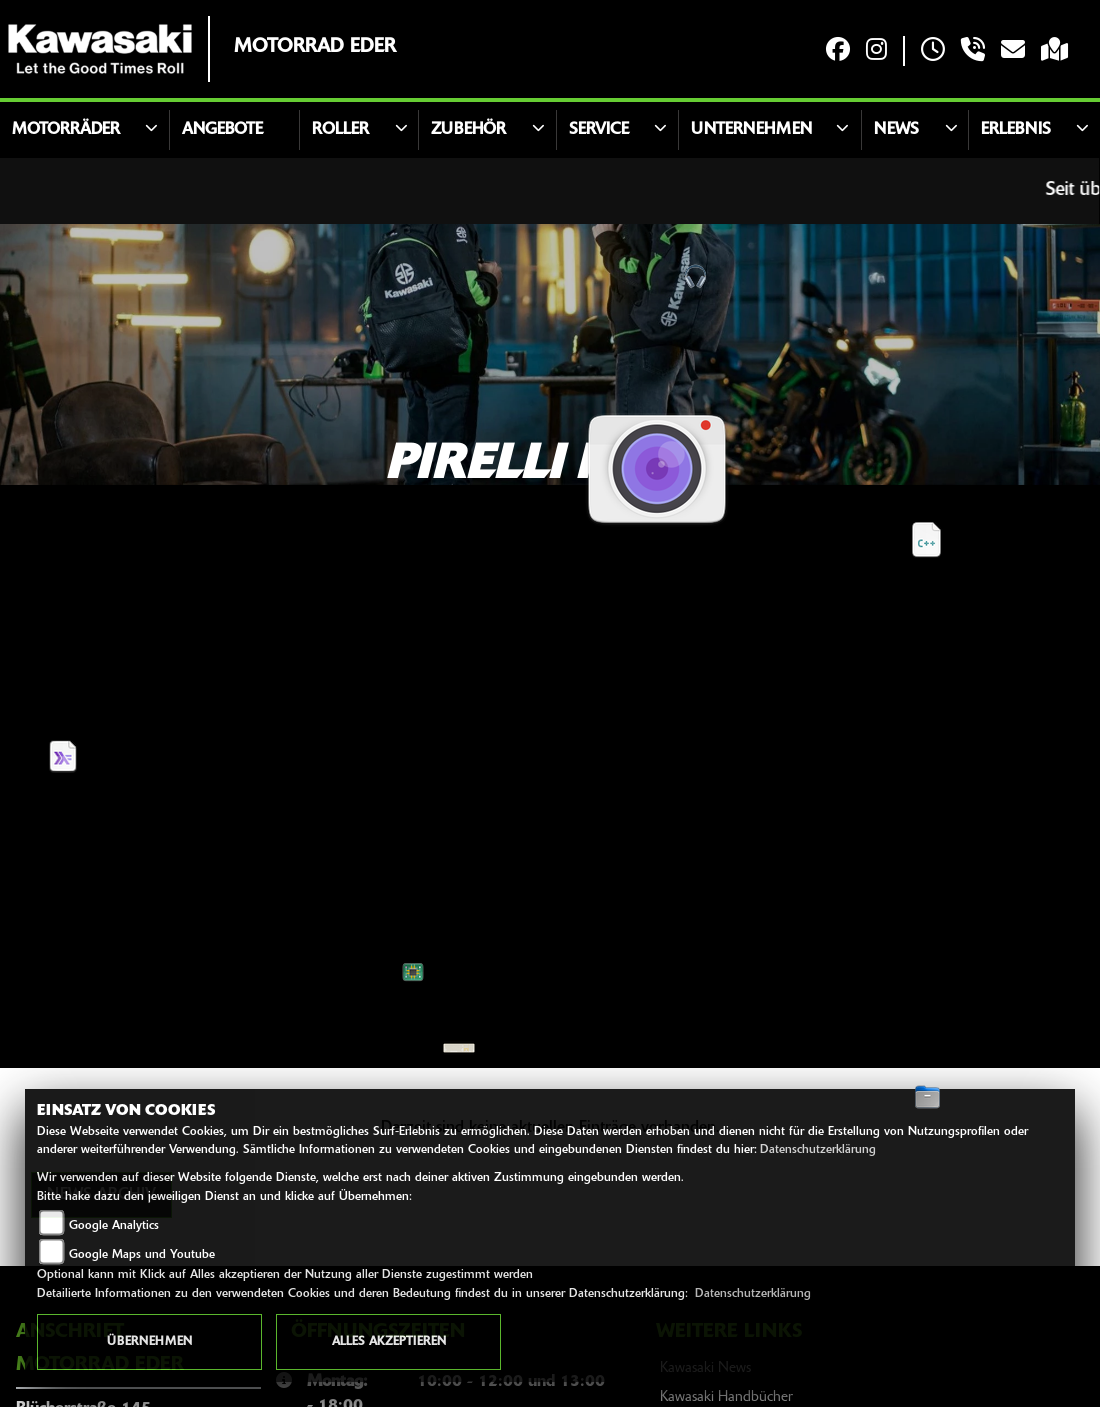  Describe the element at coordinates (63, 756) in the screenshot. I see `a haskell source code file` at that location.